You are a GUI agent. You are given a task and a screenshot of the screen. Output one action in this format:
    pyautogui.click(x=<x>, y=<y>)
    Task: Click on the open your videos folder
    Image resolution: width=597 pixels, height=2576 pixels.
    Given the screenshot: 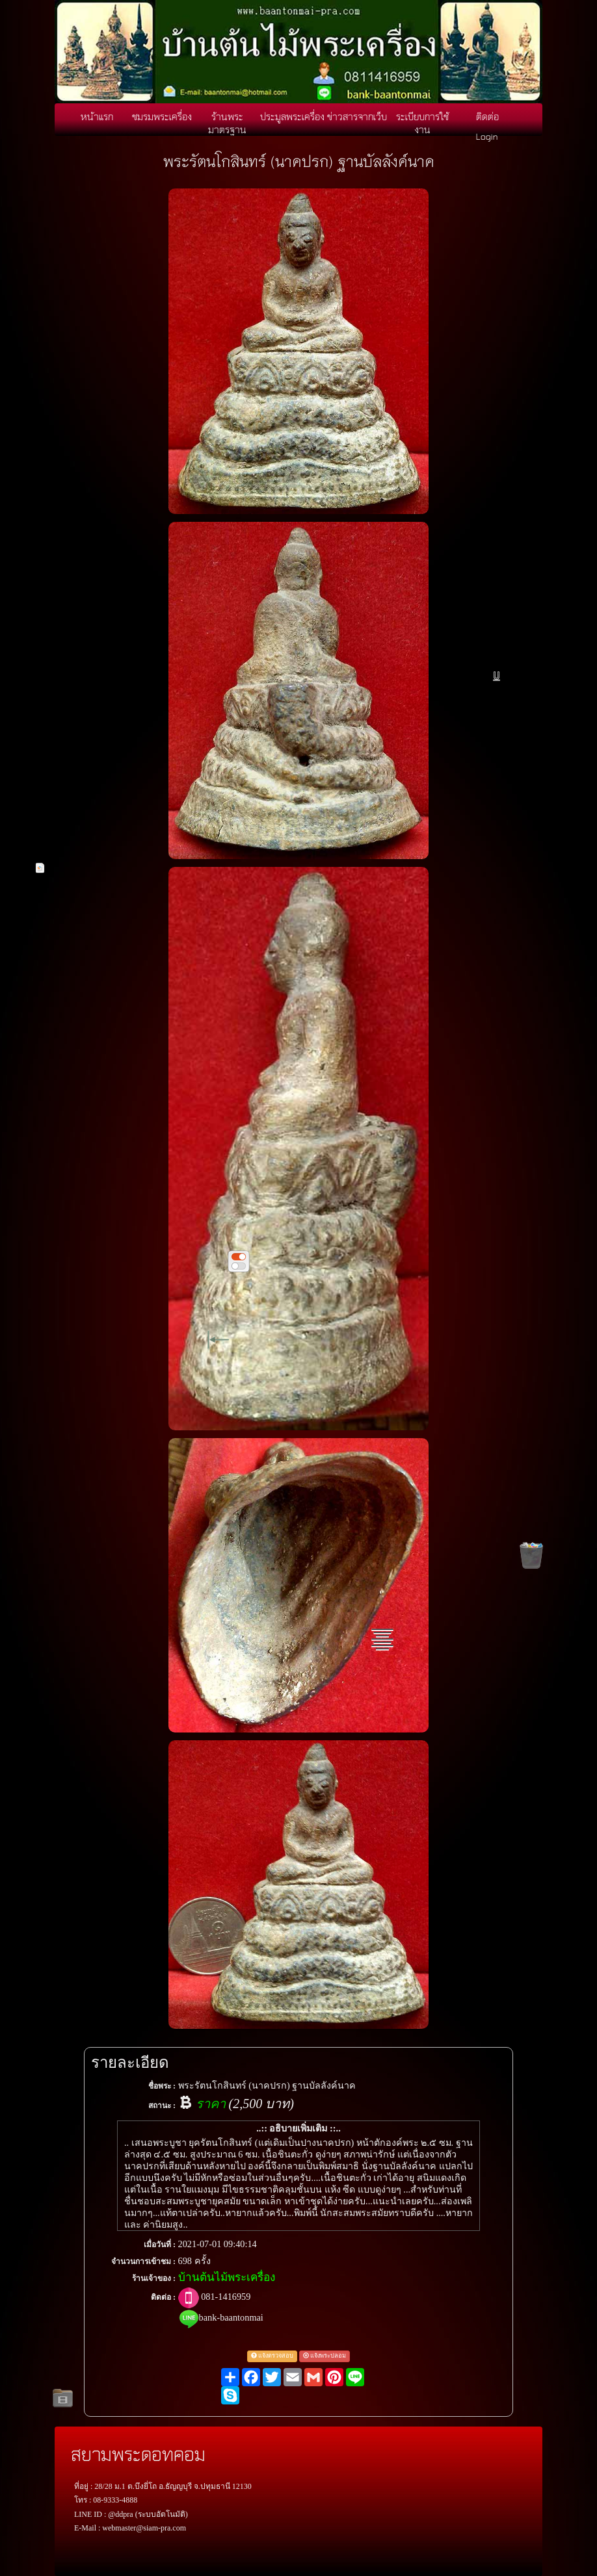 What is the action you would take?
    pyautogui.click(x=62, y=2397)
    